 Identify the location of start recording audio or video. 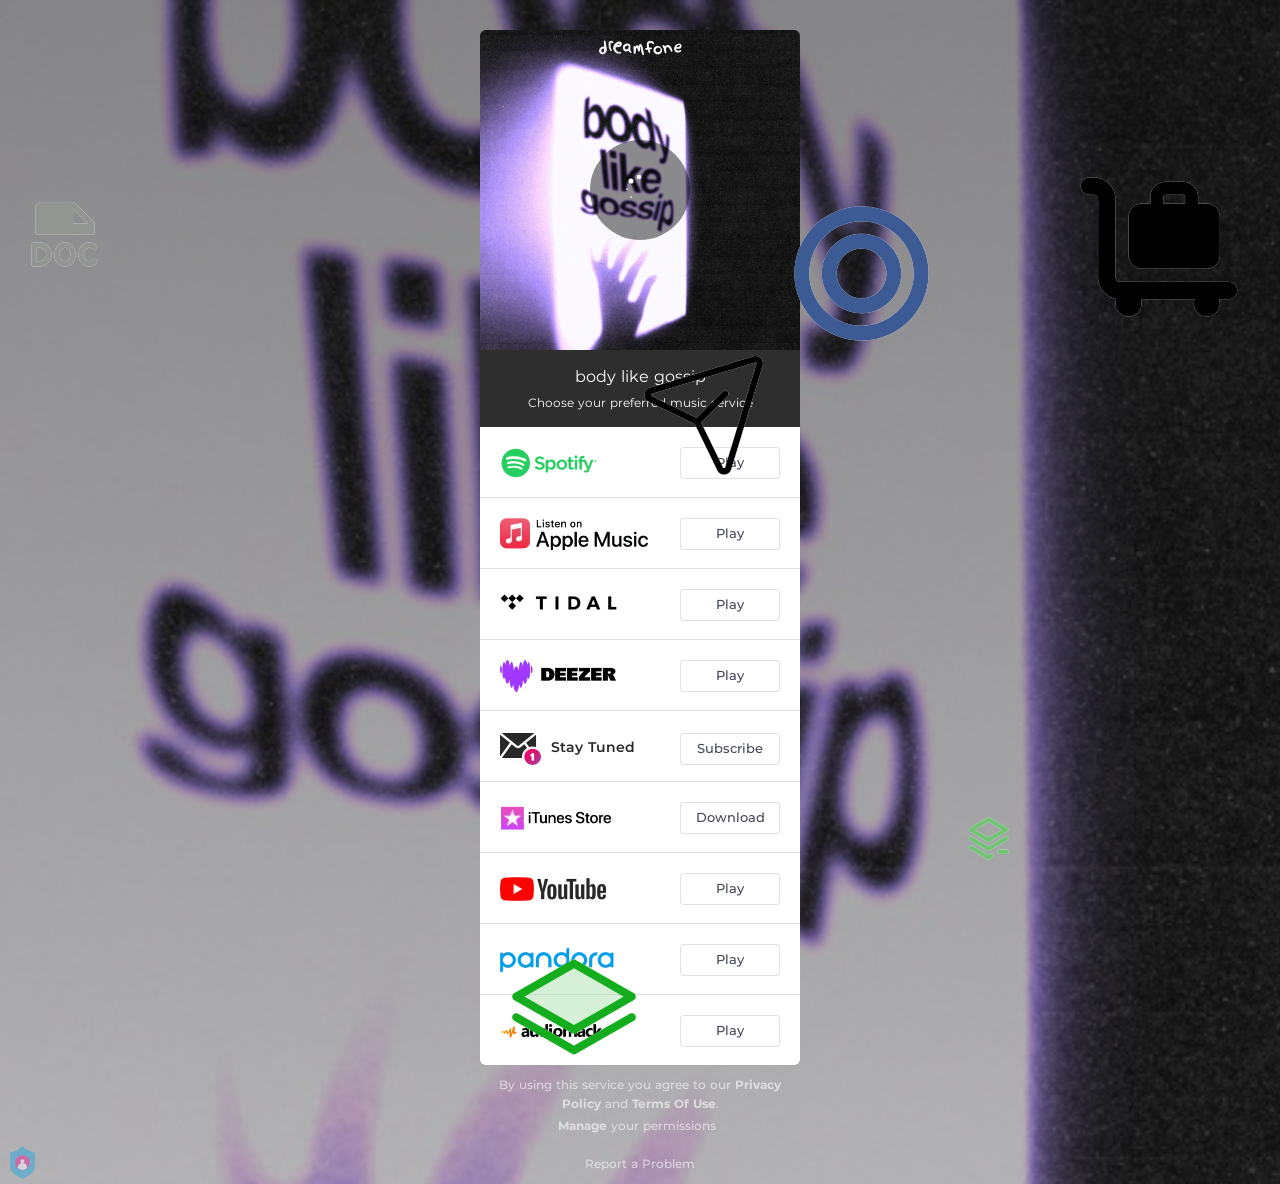
(861, 273).